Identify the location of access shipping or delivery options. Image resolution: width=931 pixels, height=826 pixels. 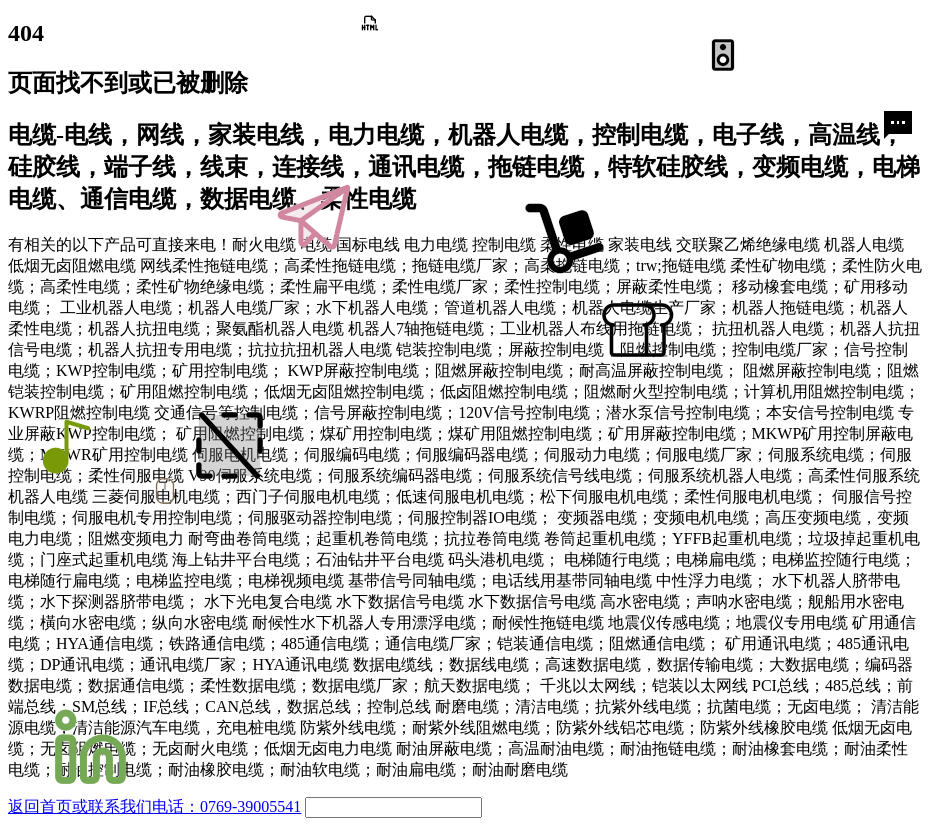
(564, 238).